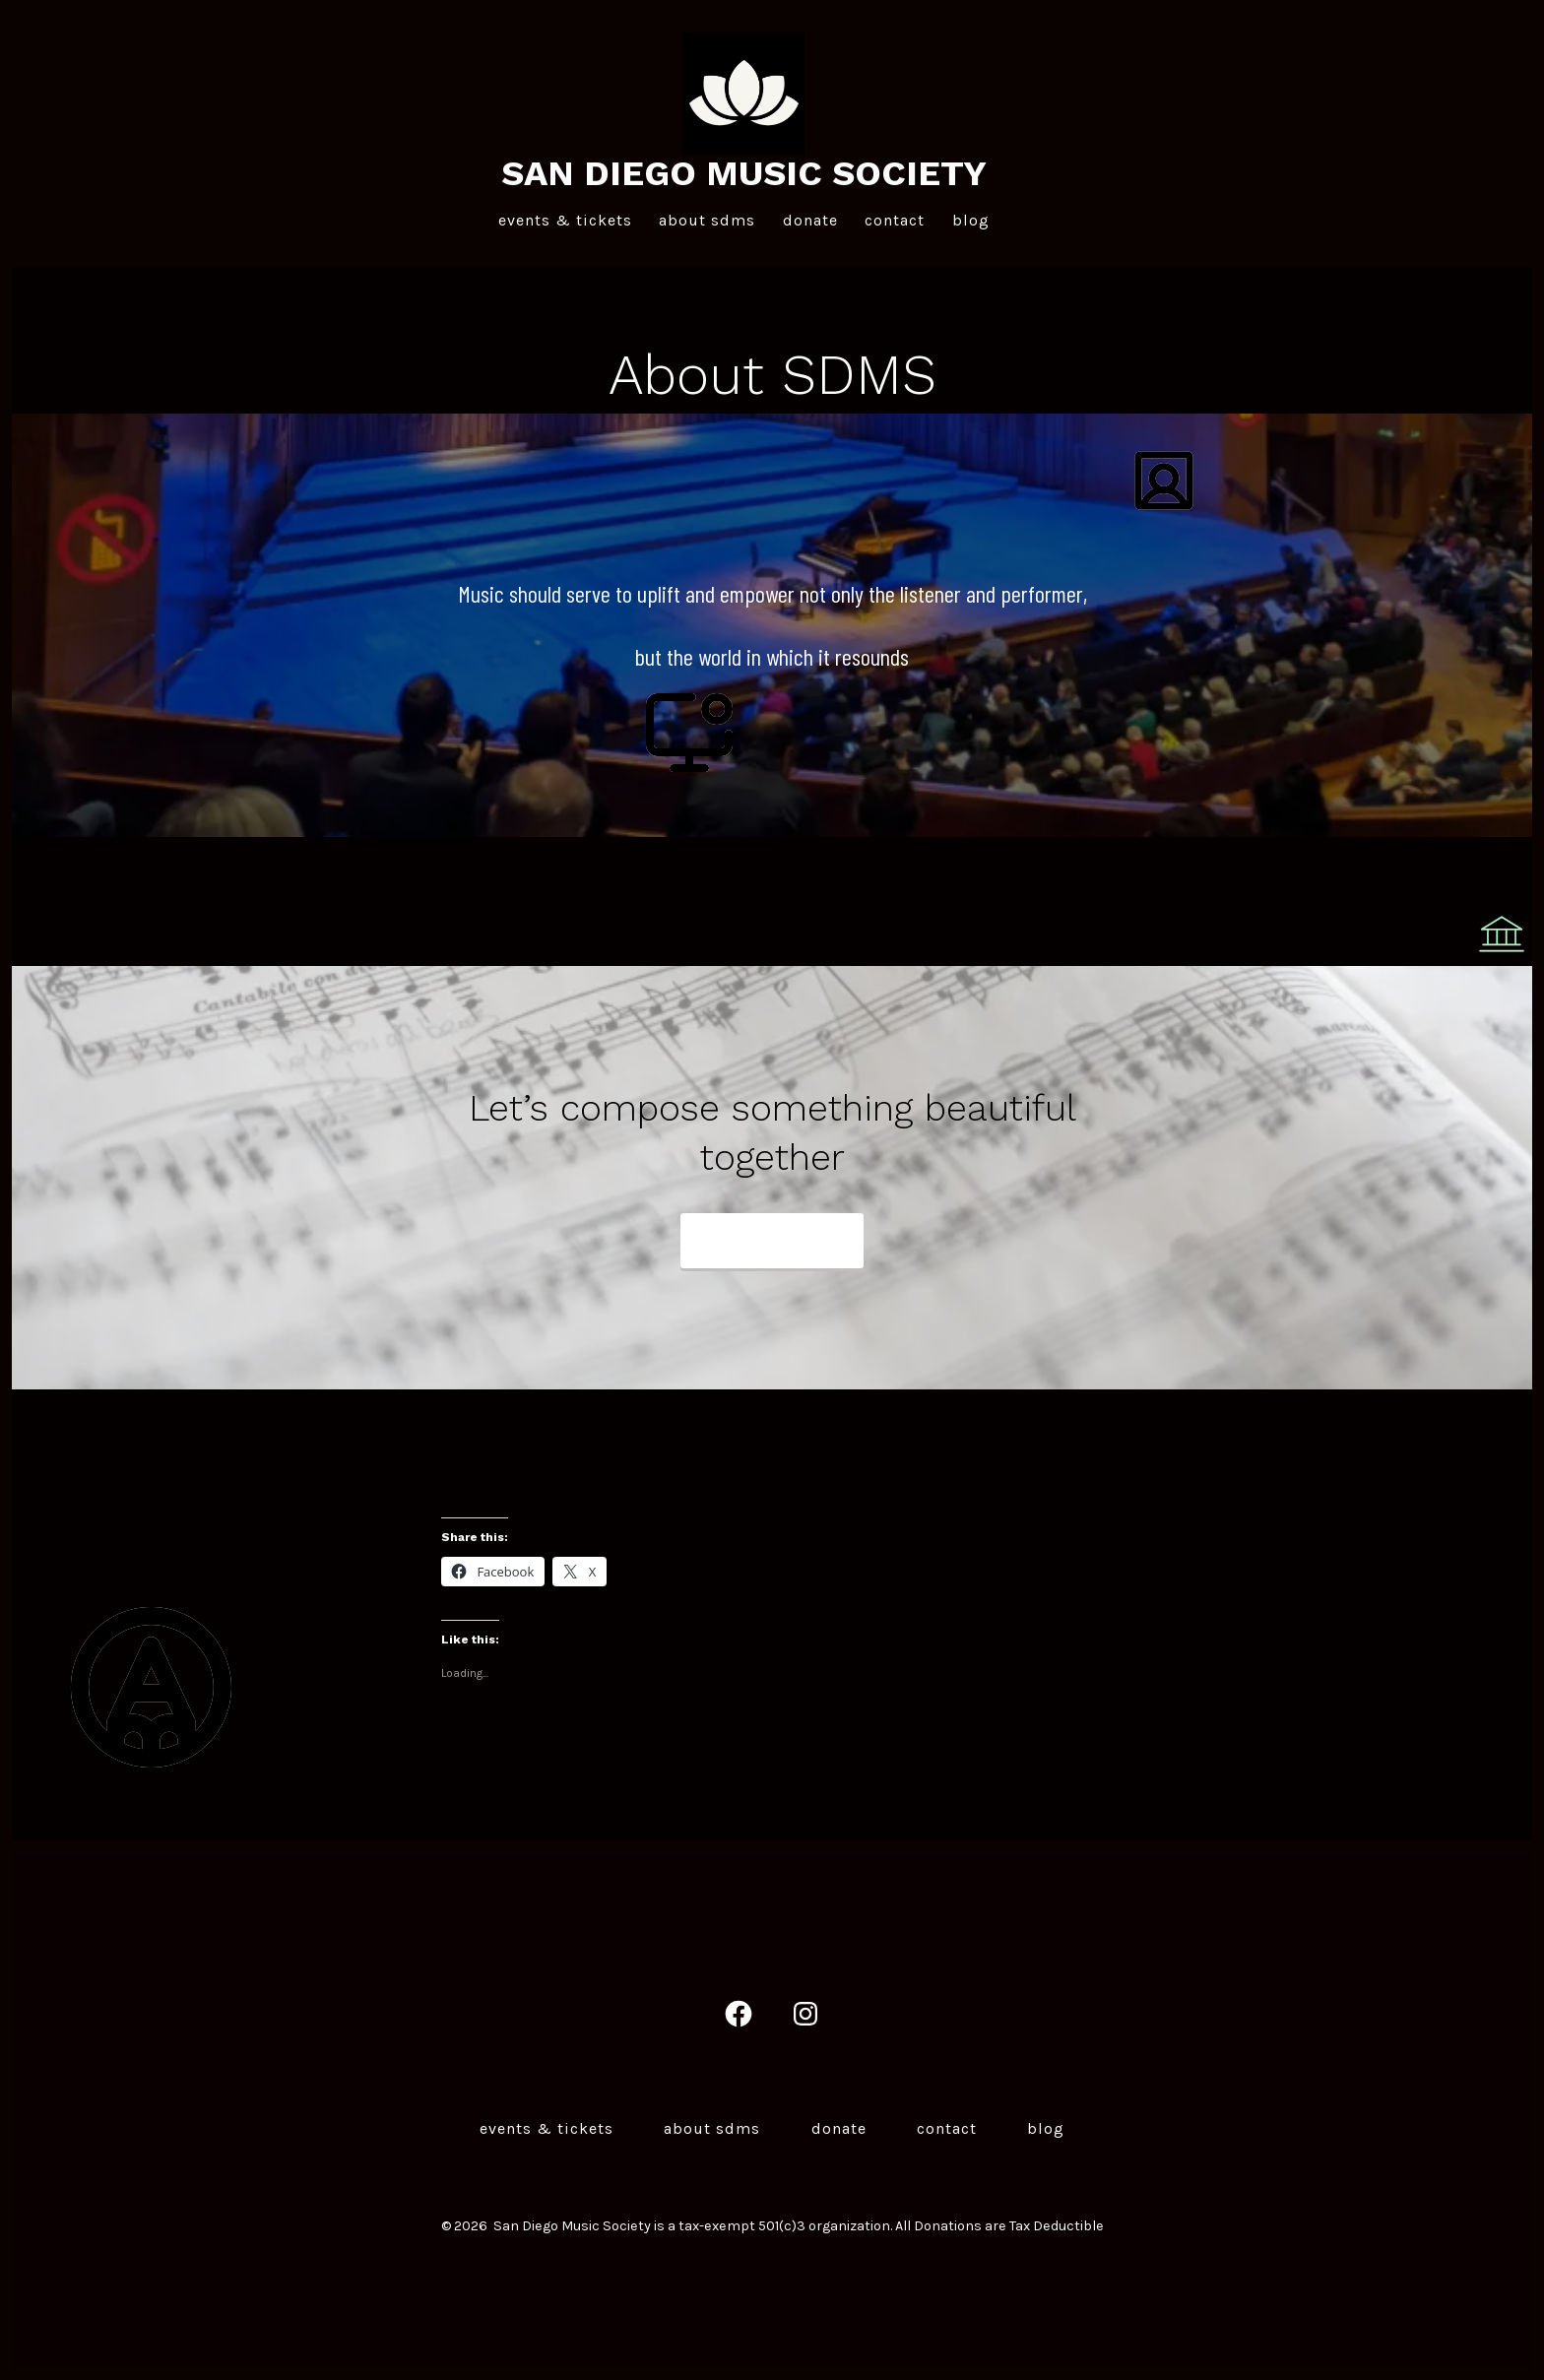  Describe the element at coordinates (689, 733) in the screenshot. I see `indicates active screen recording or broadcast` at that location.